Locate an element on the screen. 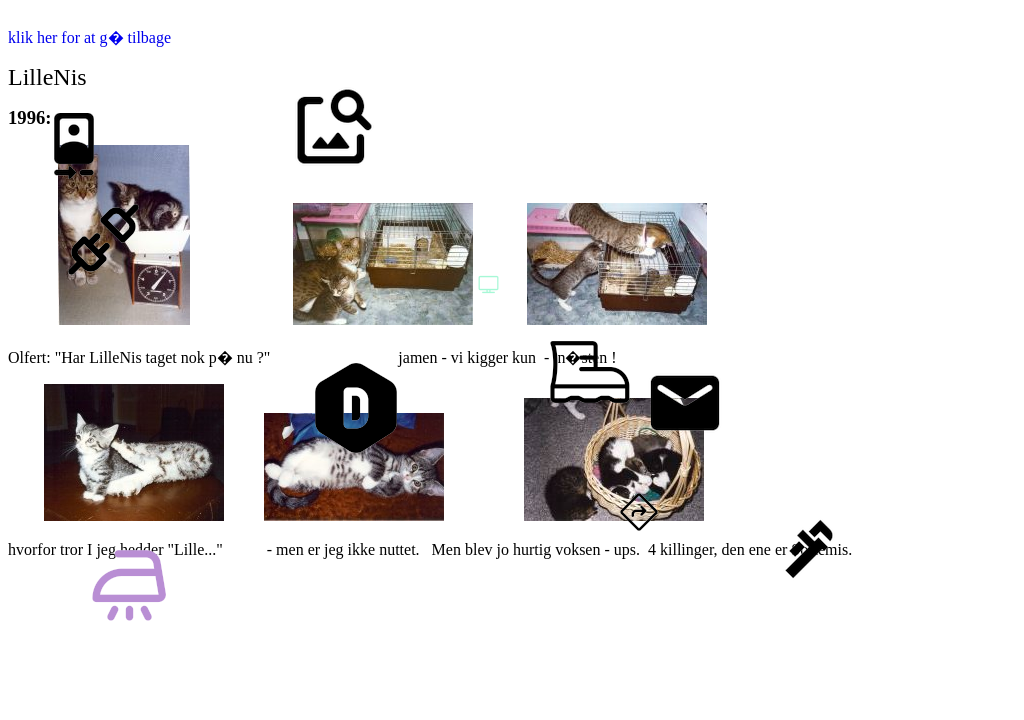  search for images or photos is located at coordinates (334, 126).